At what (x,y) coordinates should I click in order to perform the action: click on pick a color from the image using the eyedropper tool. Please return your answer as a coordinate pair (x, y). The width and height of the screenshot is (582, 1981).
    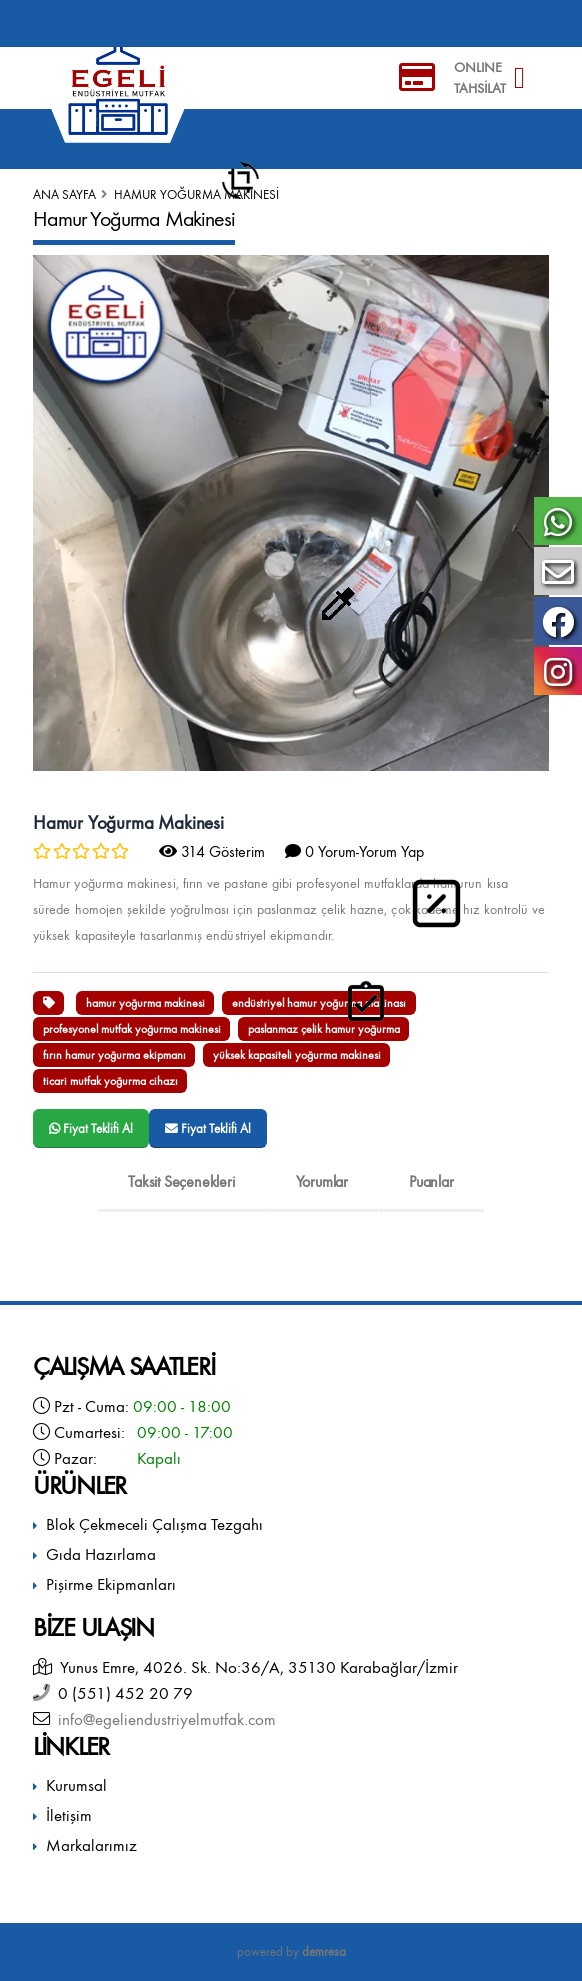
    Looking at the image, I should click on (338, 604).